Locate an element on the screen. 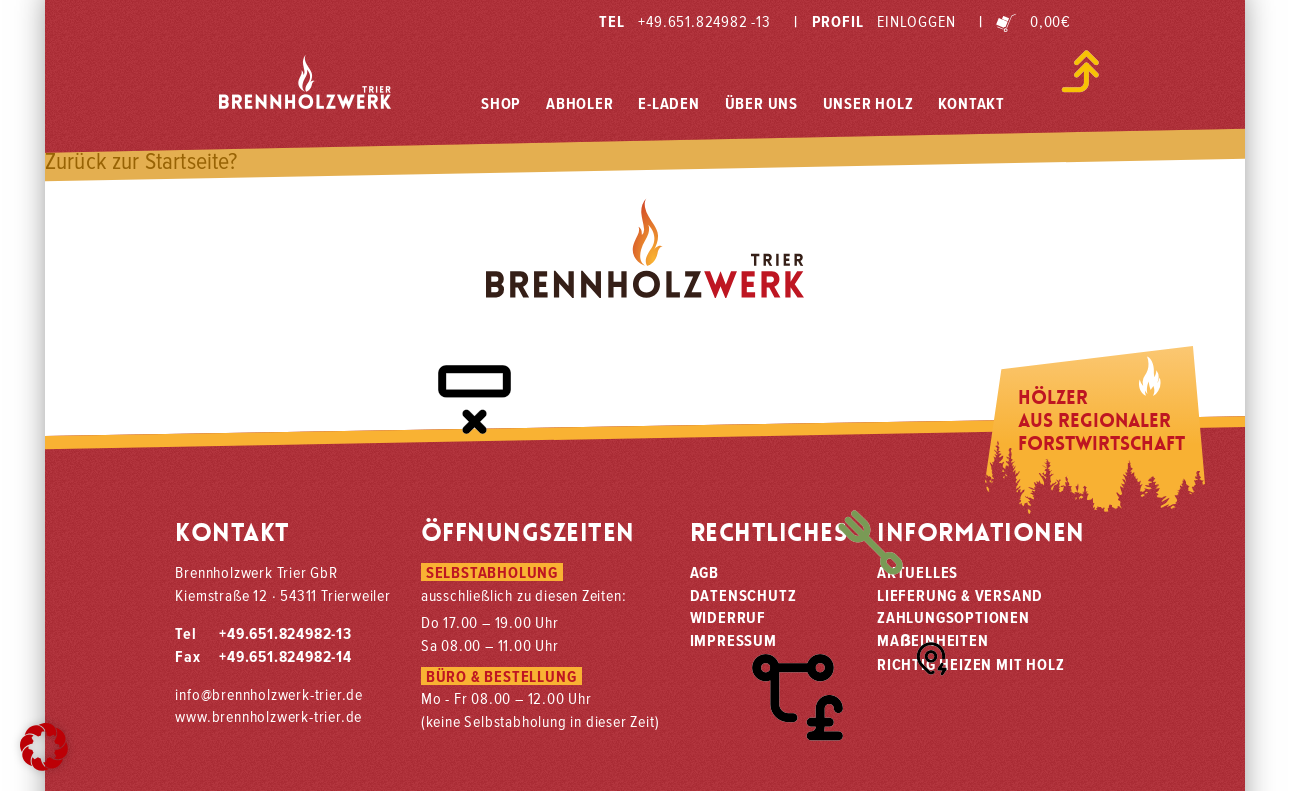  enable fast or instant location tracking is located at coordinates (931, 658).